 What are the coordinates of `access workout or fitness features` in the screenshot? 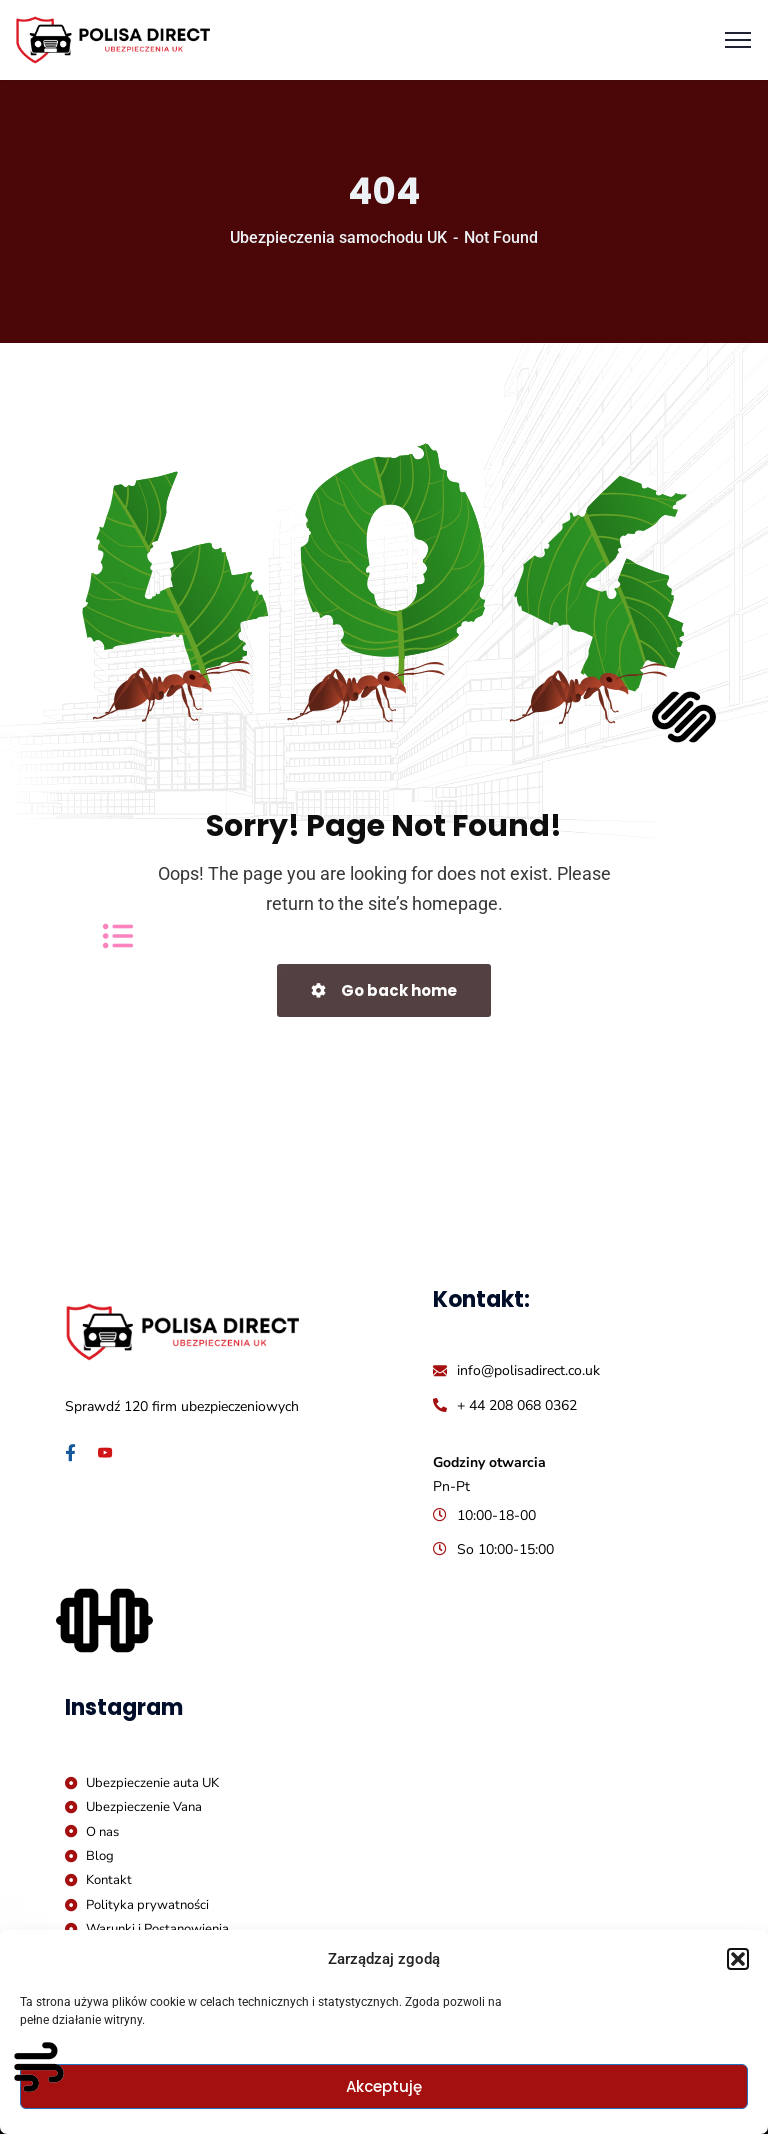 It's located at (104, 1620).